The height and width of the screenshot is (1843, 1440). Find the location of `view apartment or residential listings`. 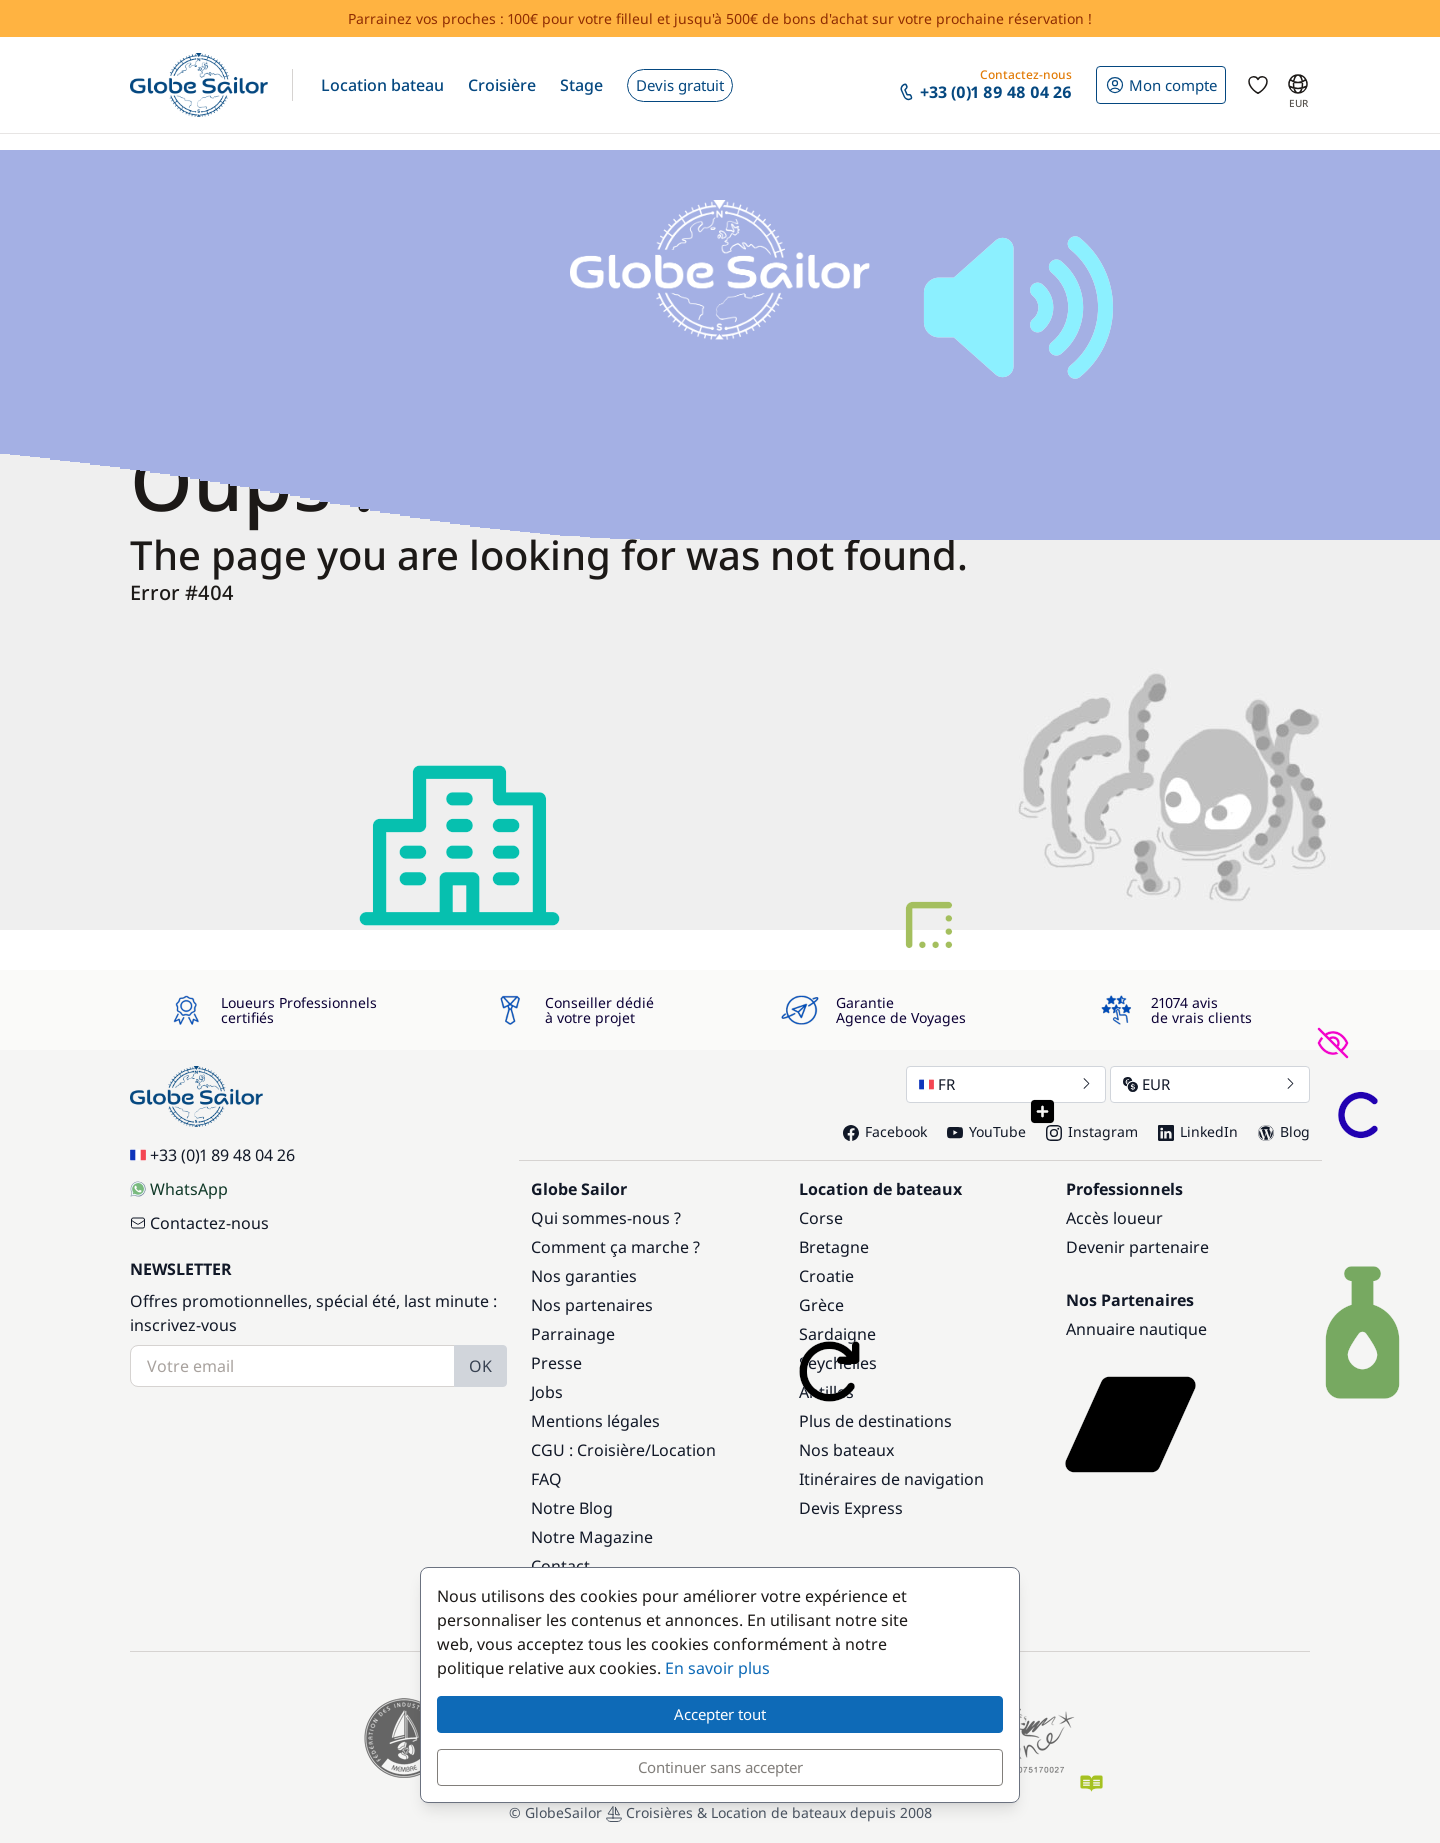

view apartment or residential listings is located at coordinates (459, 845).